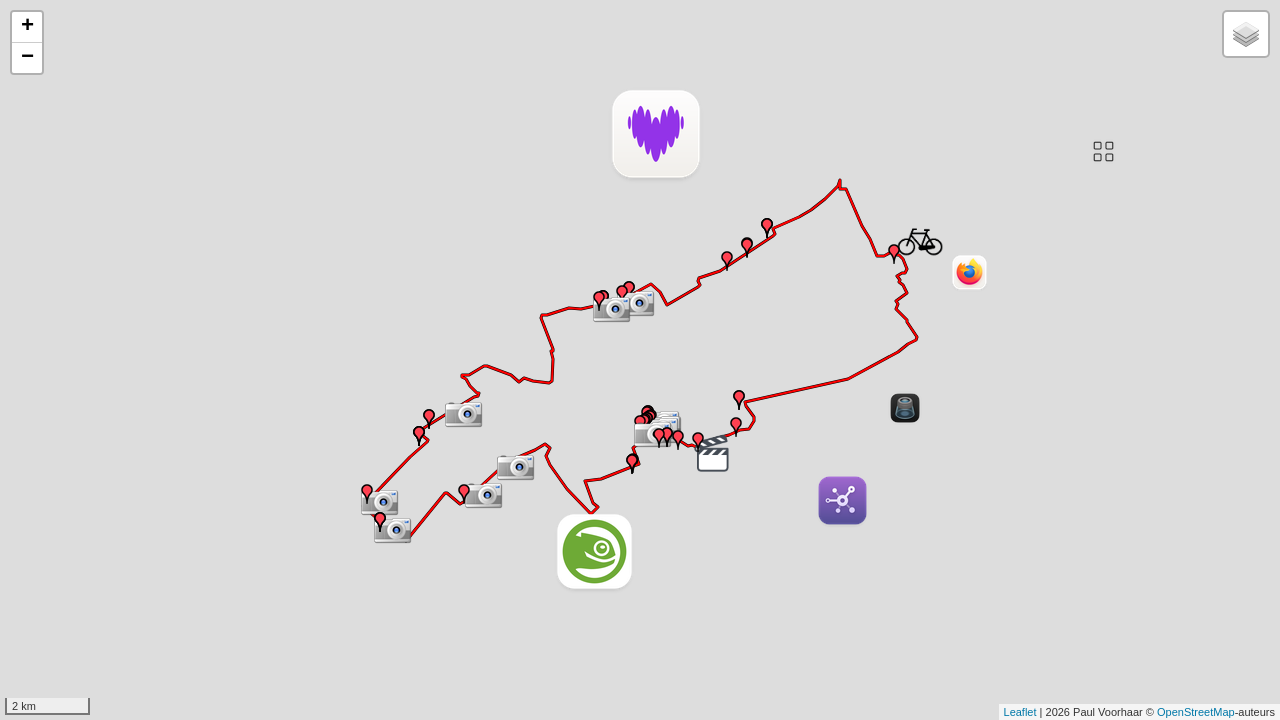 The height and width of the screenshot is (720, 1280). Describe the element at coordinates (594, 551) in the screenshot. I see `open the openSUSE linux application` at that location.